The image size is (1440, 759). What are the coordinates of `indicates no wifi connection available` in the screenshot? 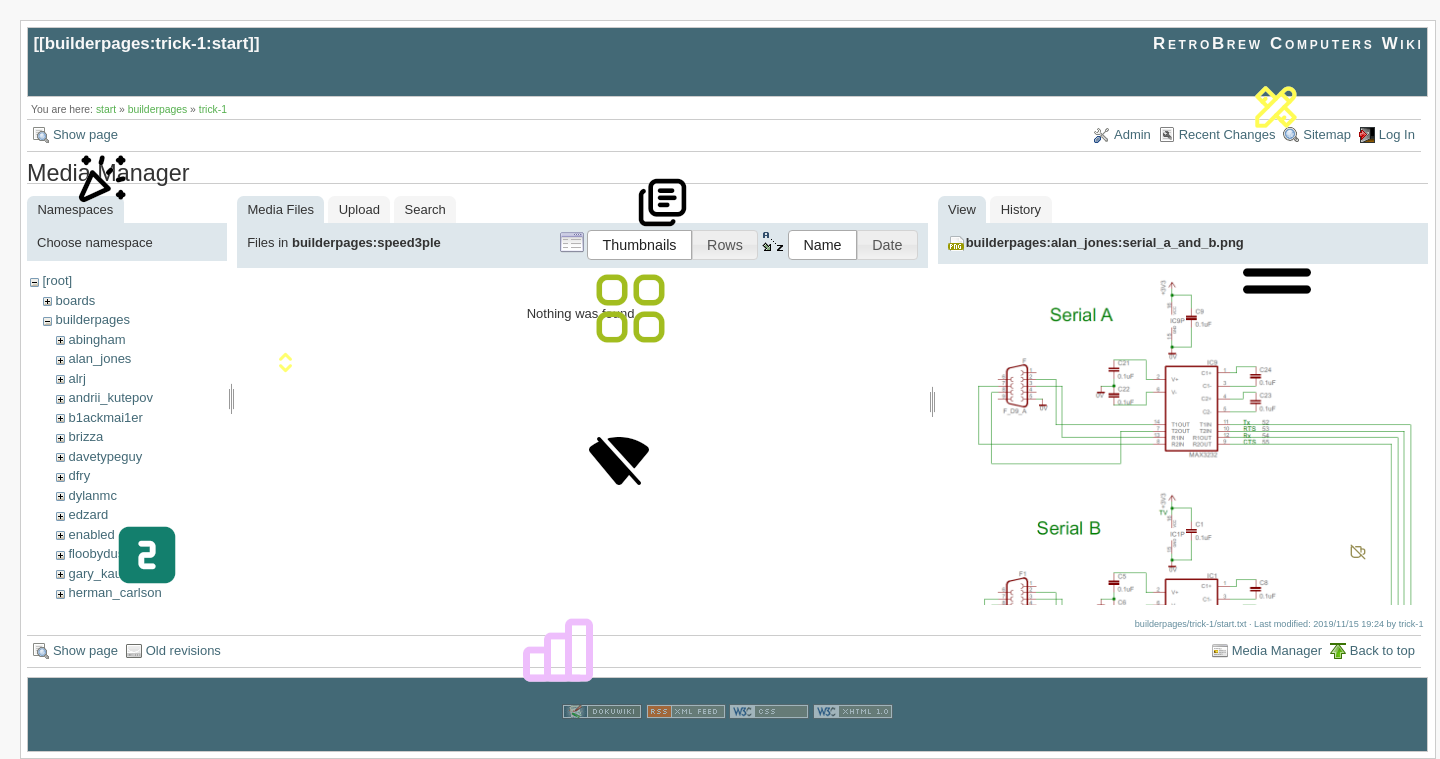 It's located at (619, 461).